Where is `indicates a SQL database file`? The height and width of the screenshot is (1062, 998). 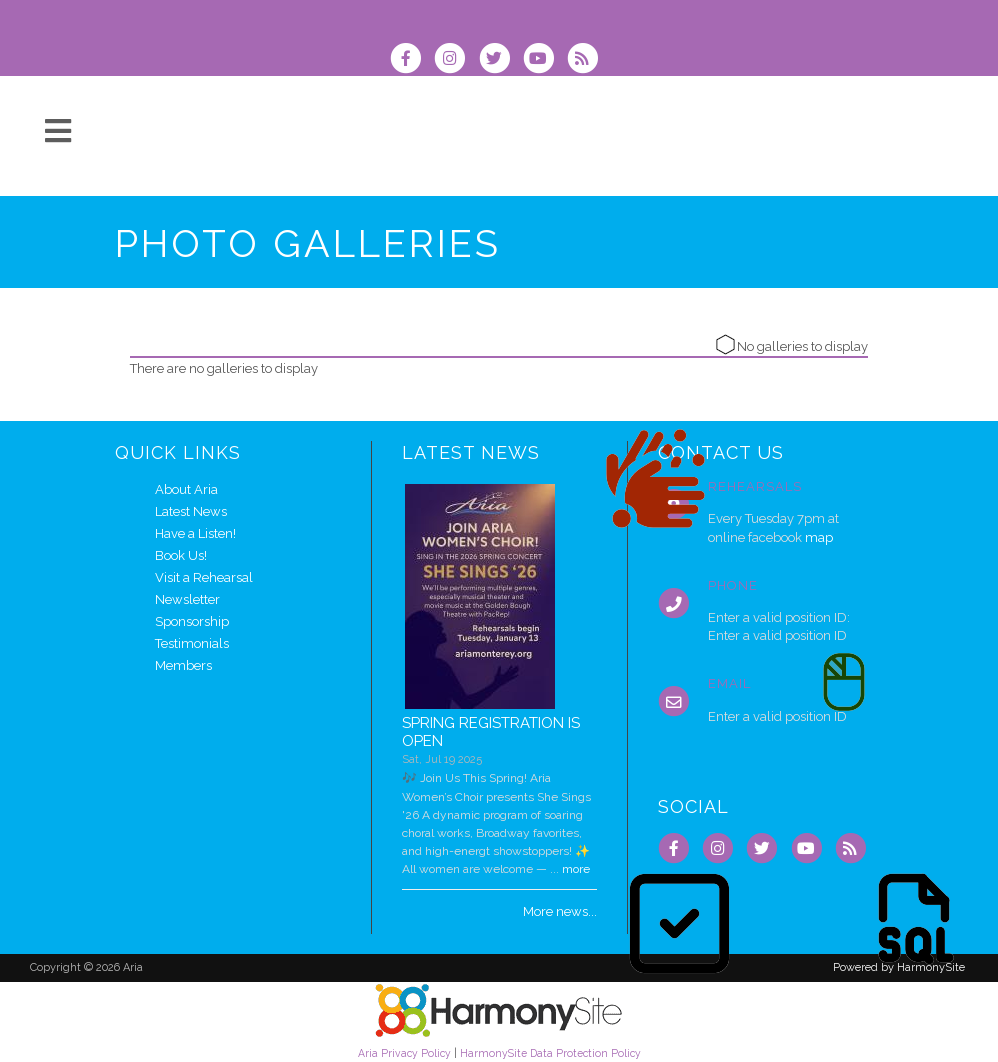
indicates a SQL database file is located at coordinates (914, 918).